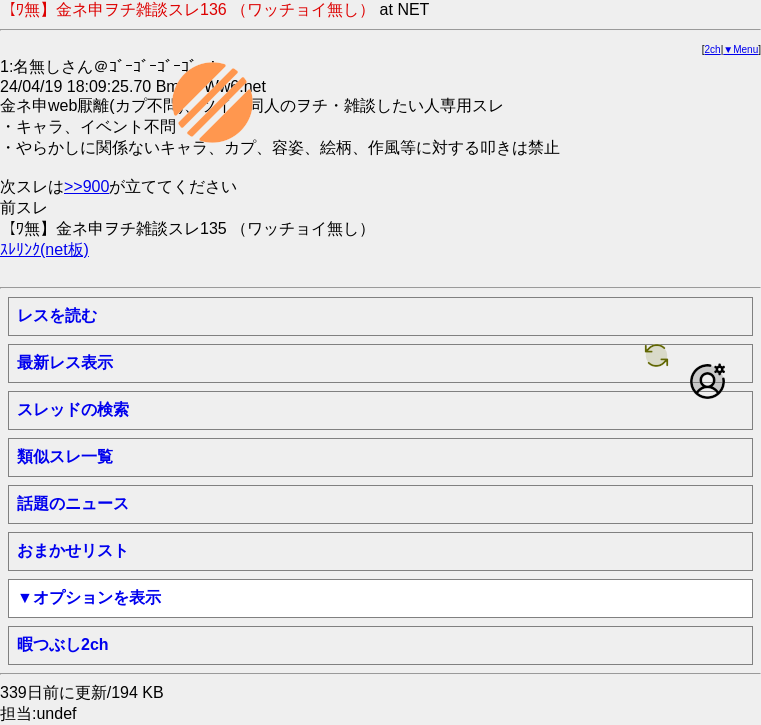 The height and width of the screenshot is (725, 761). Describe the element at coordinates (212, 102) in the screenshot. I see `access boules or pétanque game` at that location.